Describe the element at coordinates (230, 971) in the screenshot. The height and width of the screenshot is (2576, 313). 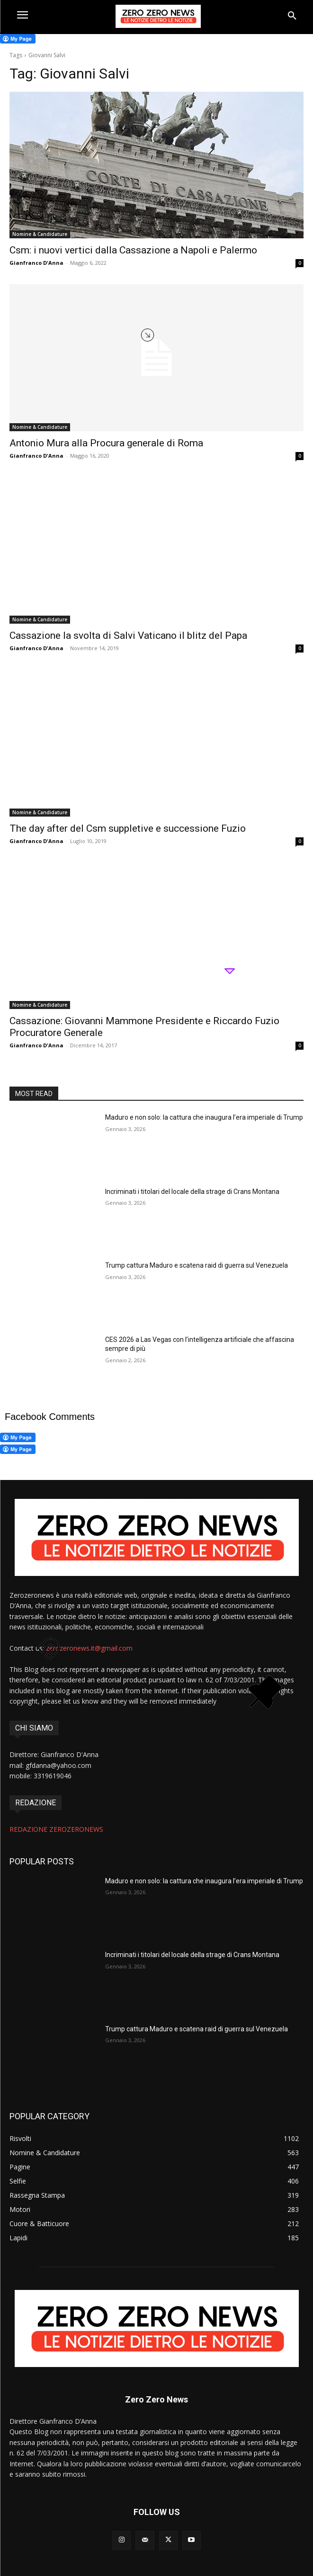
I see `expand a dropdown menu` at that location.